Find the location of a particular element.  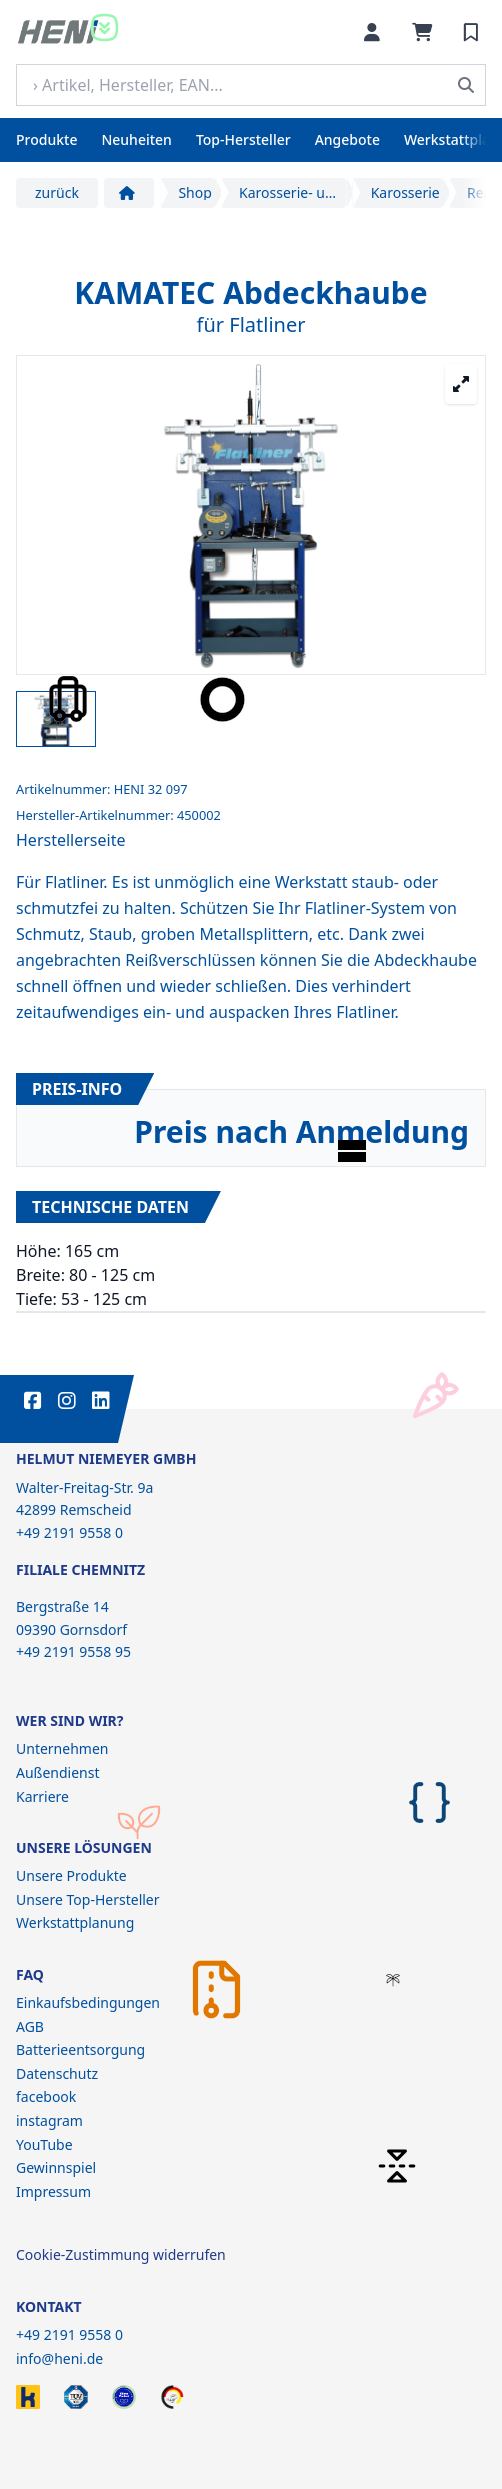

open a compressed or zipped file is located at coordinates (216, 1989).